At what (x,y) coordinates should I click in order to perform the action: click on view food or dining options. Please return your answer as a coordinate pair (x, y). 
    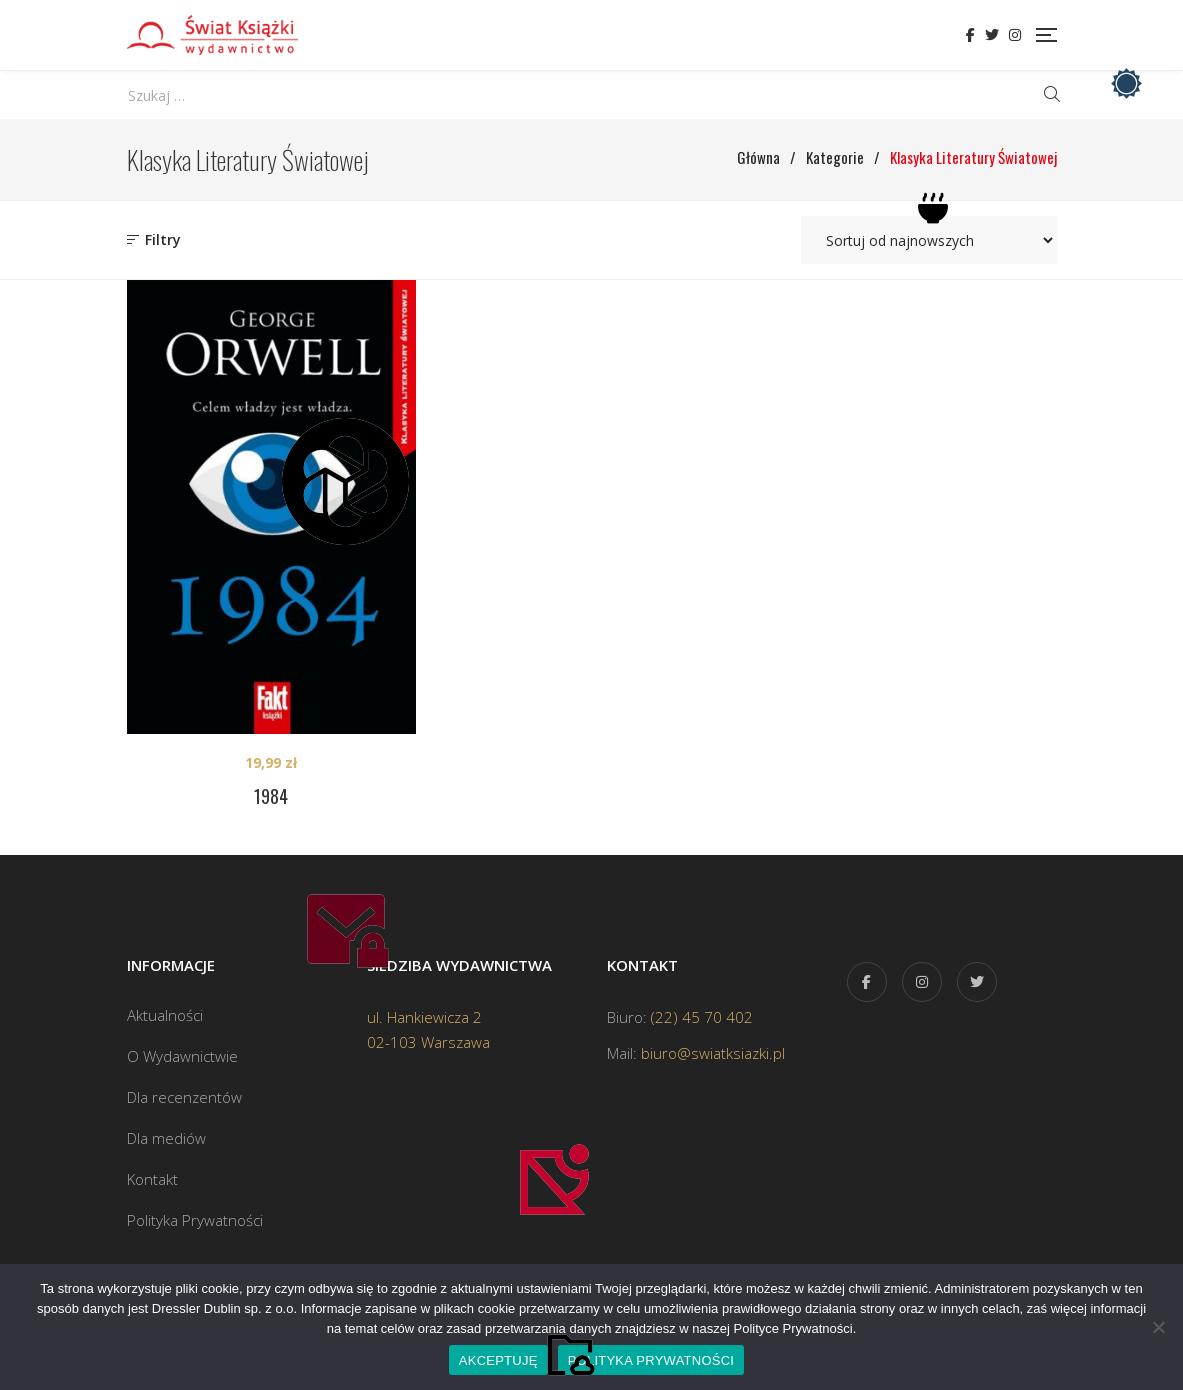
    Looking at the image, I should click on (933, 210).